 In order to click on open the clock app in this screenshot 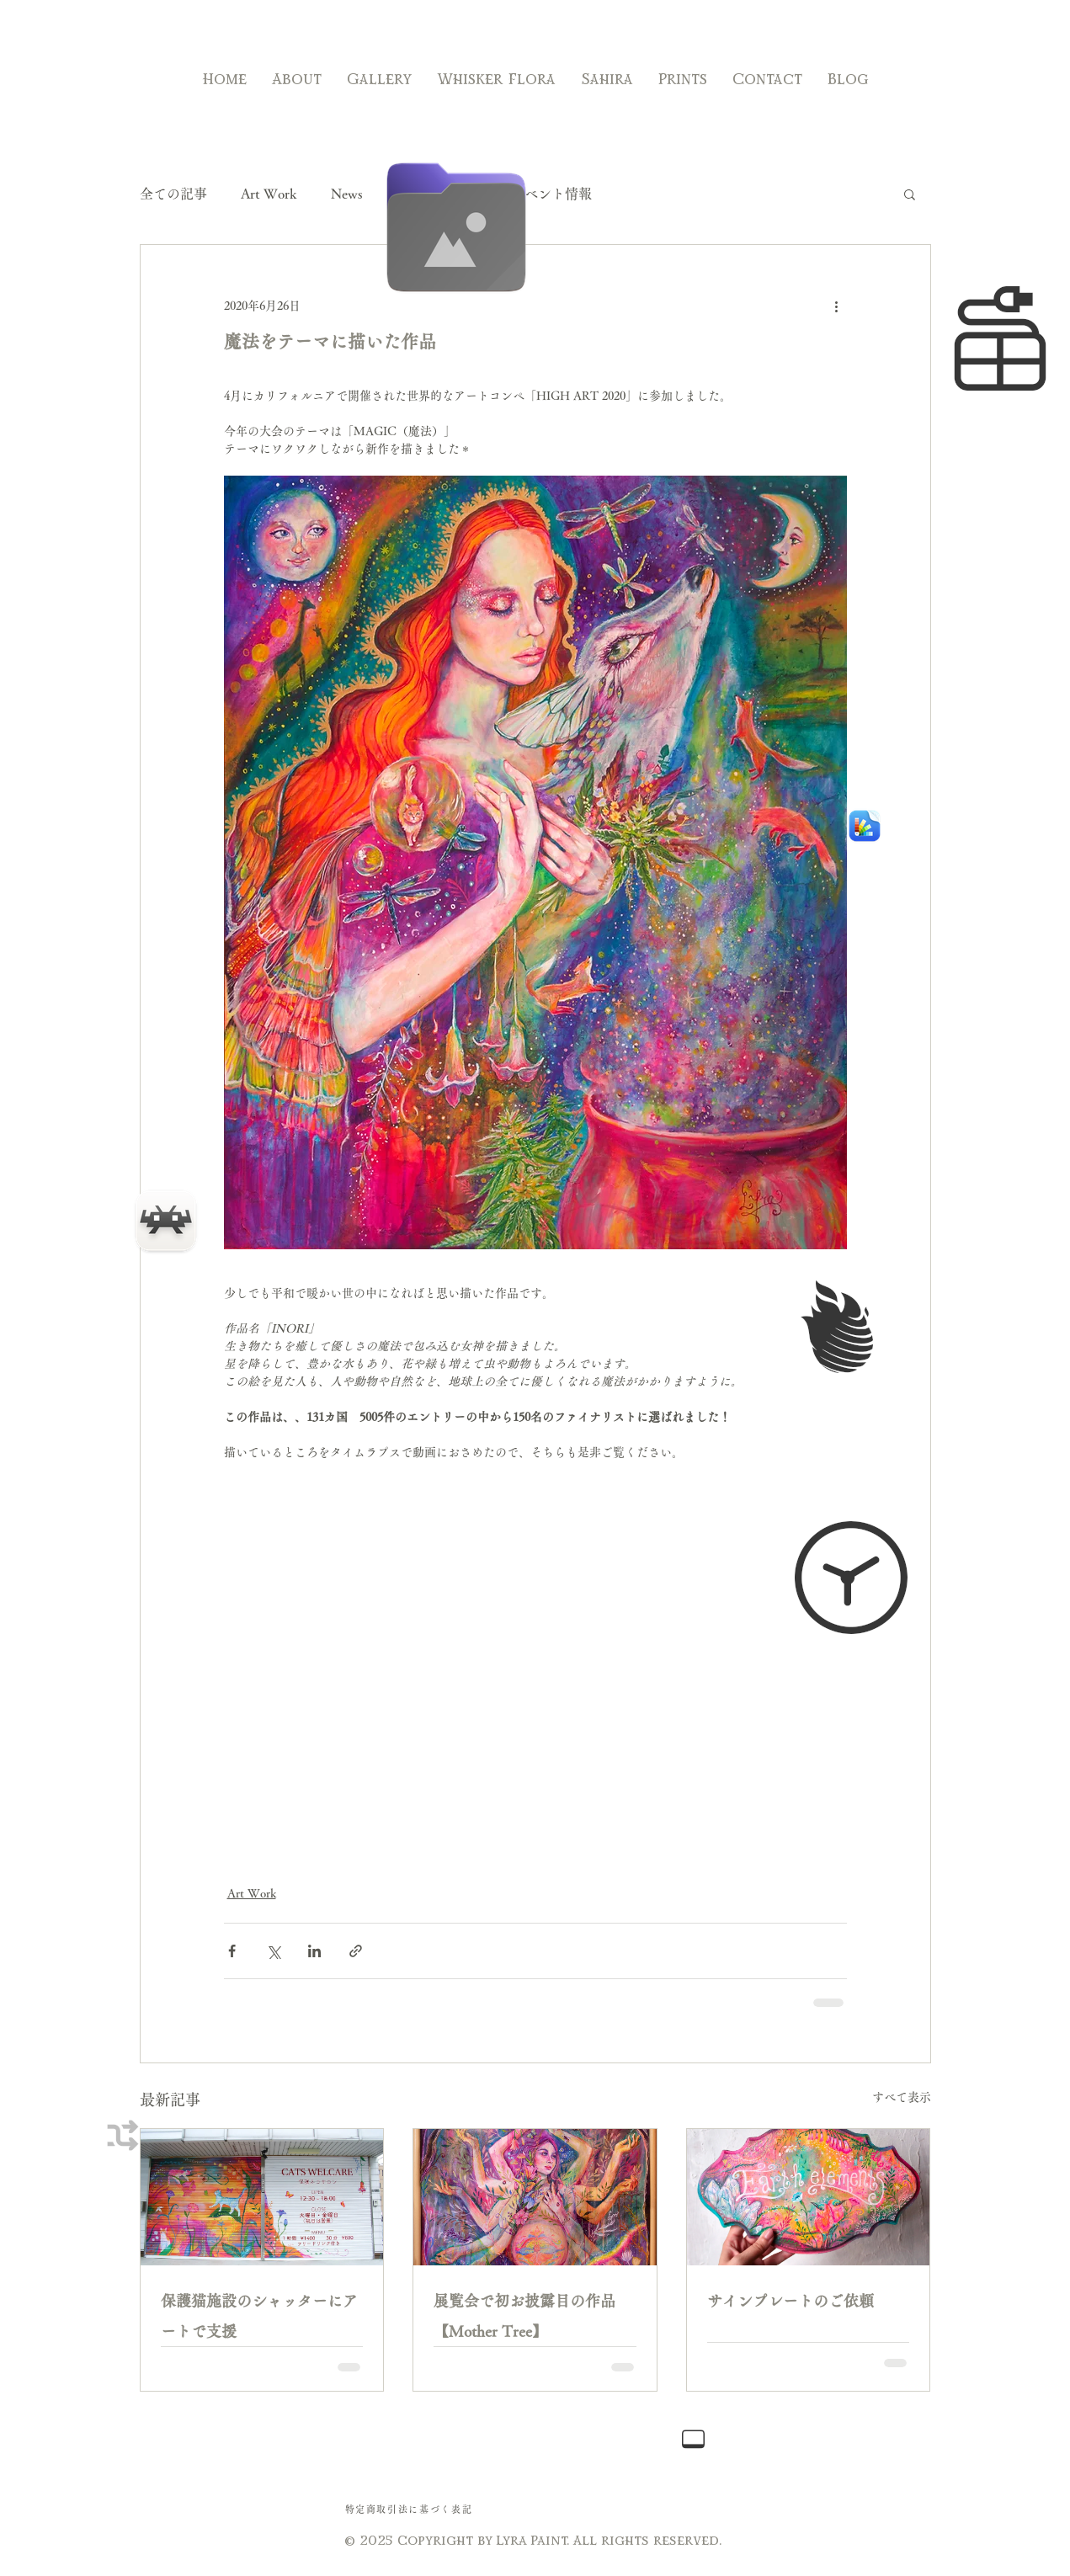, I will do `click(851, 1578)`.